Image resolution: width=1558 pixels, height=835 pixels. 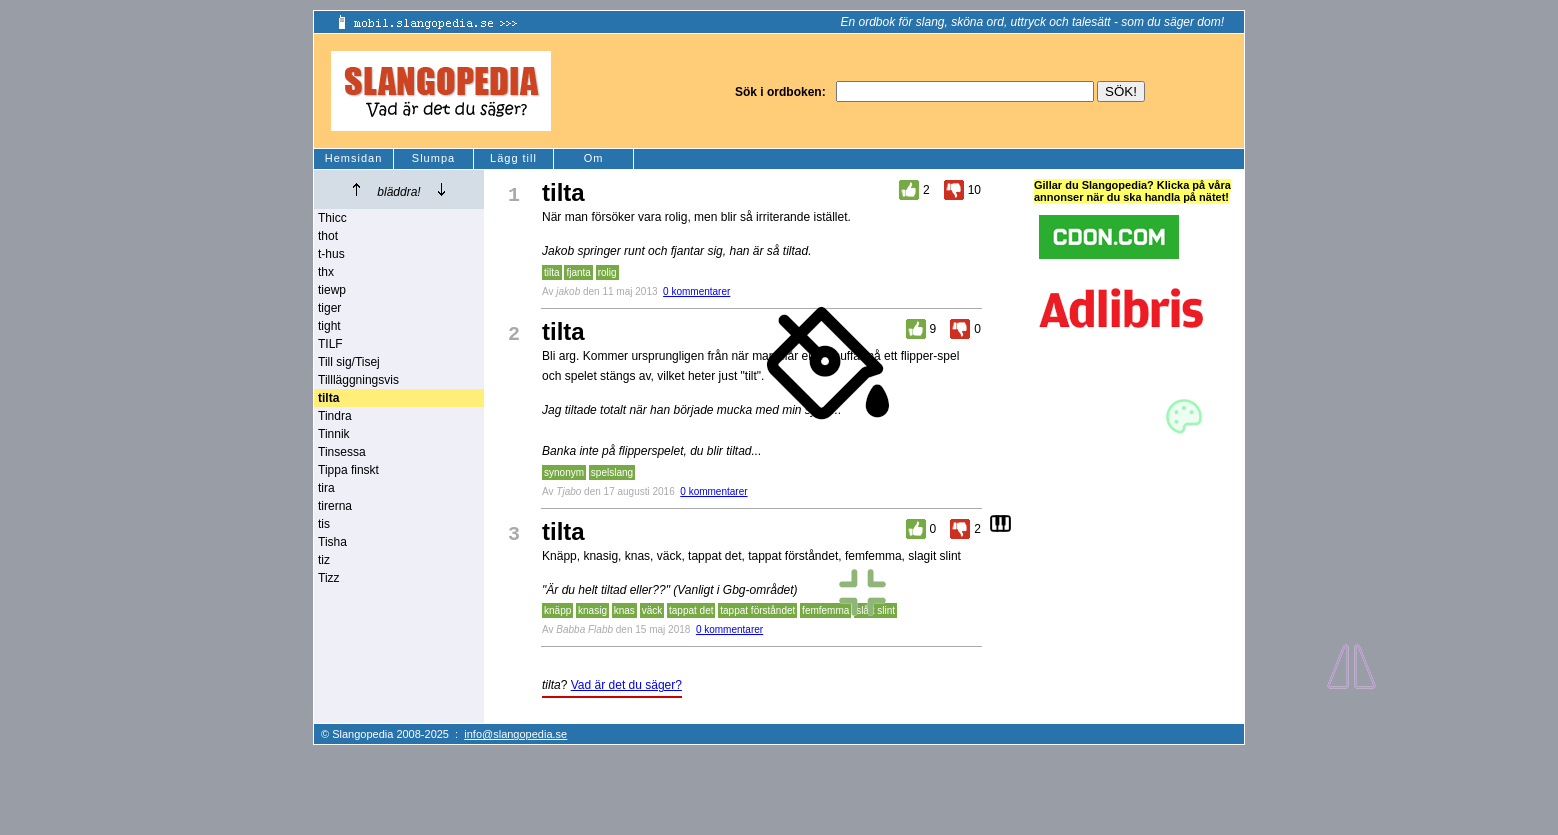 I want to click on fill area with selected color, so click(x=827, y=367).